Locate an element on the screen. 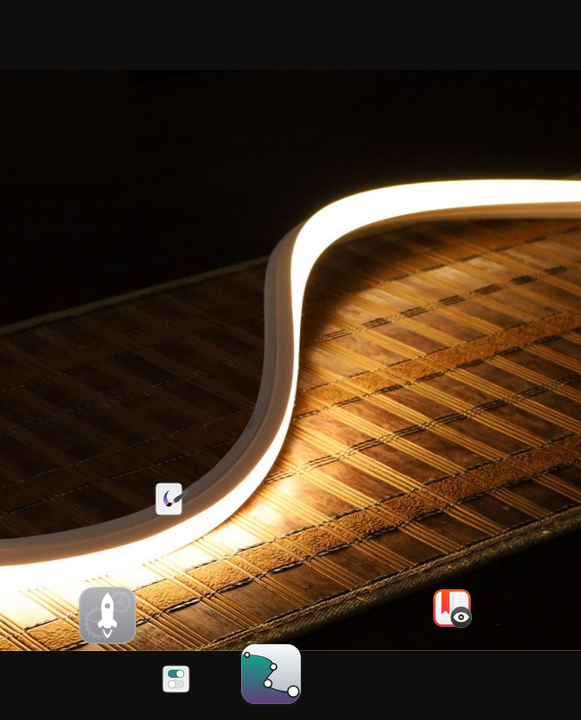 The width and height of the screenshot is (581, 720). open desktop preferences or settings is located at coordinates (176, 679).